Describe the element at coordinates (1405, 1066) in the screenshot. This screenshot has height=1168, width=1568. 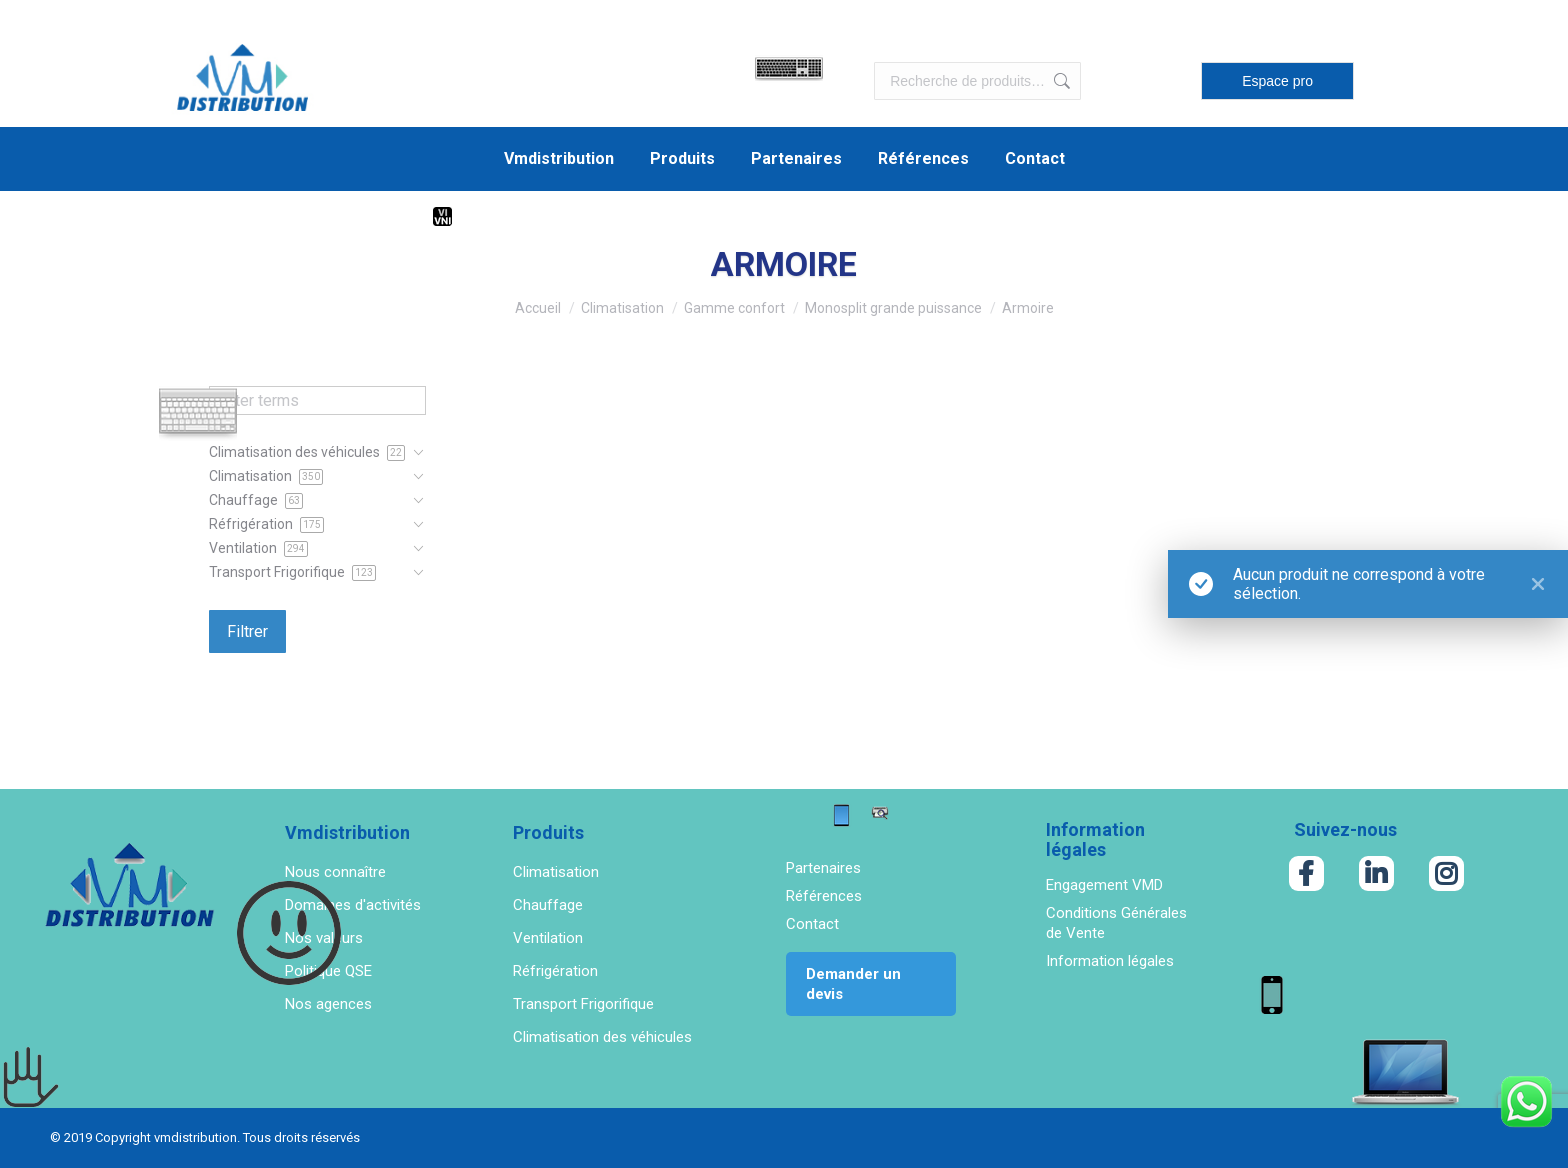
I see `represents this macbook in system preferences or device settings` at that location.